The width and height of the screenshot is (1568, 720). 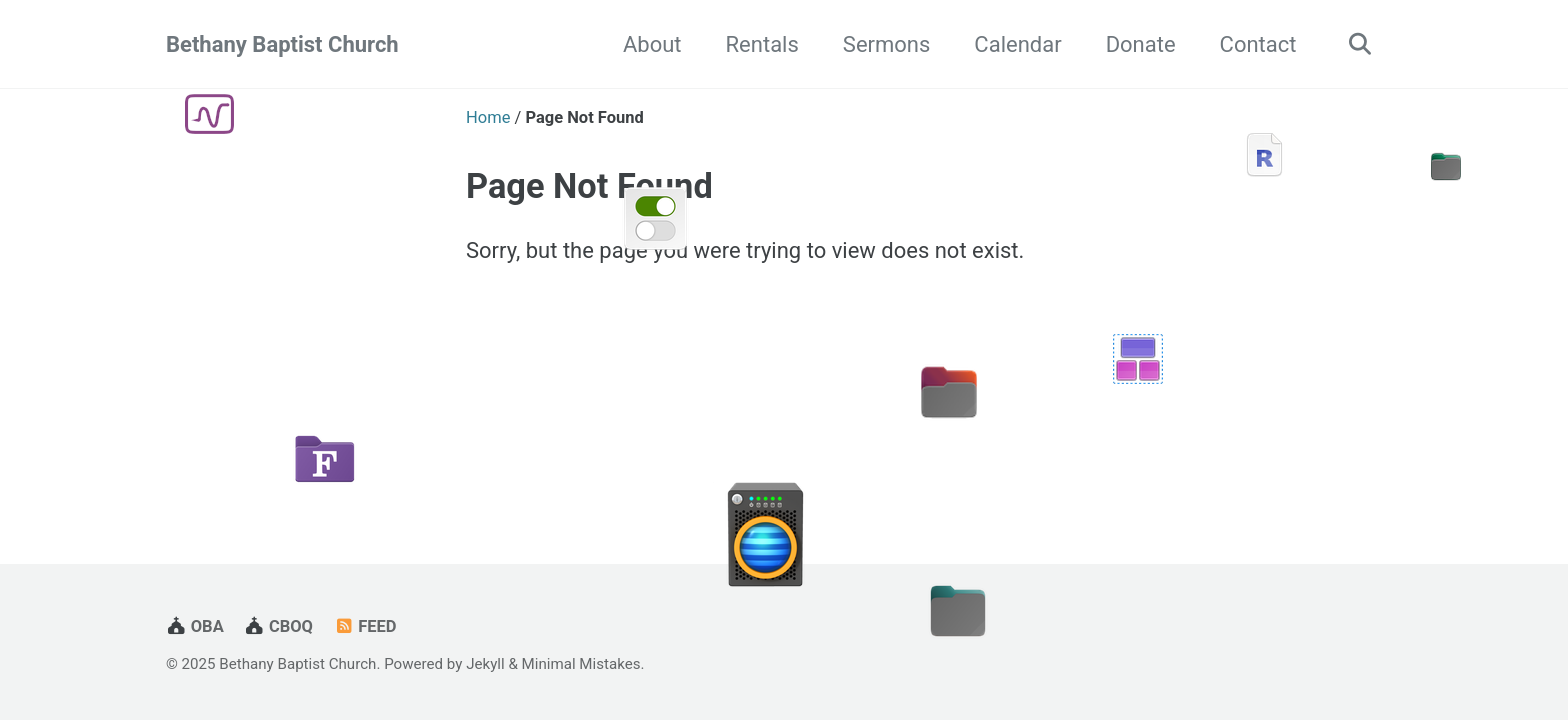 I want to click on open a folder or directory, so click(x=1446, y=166).